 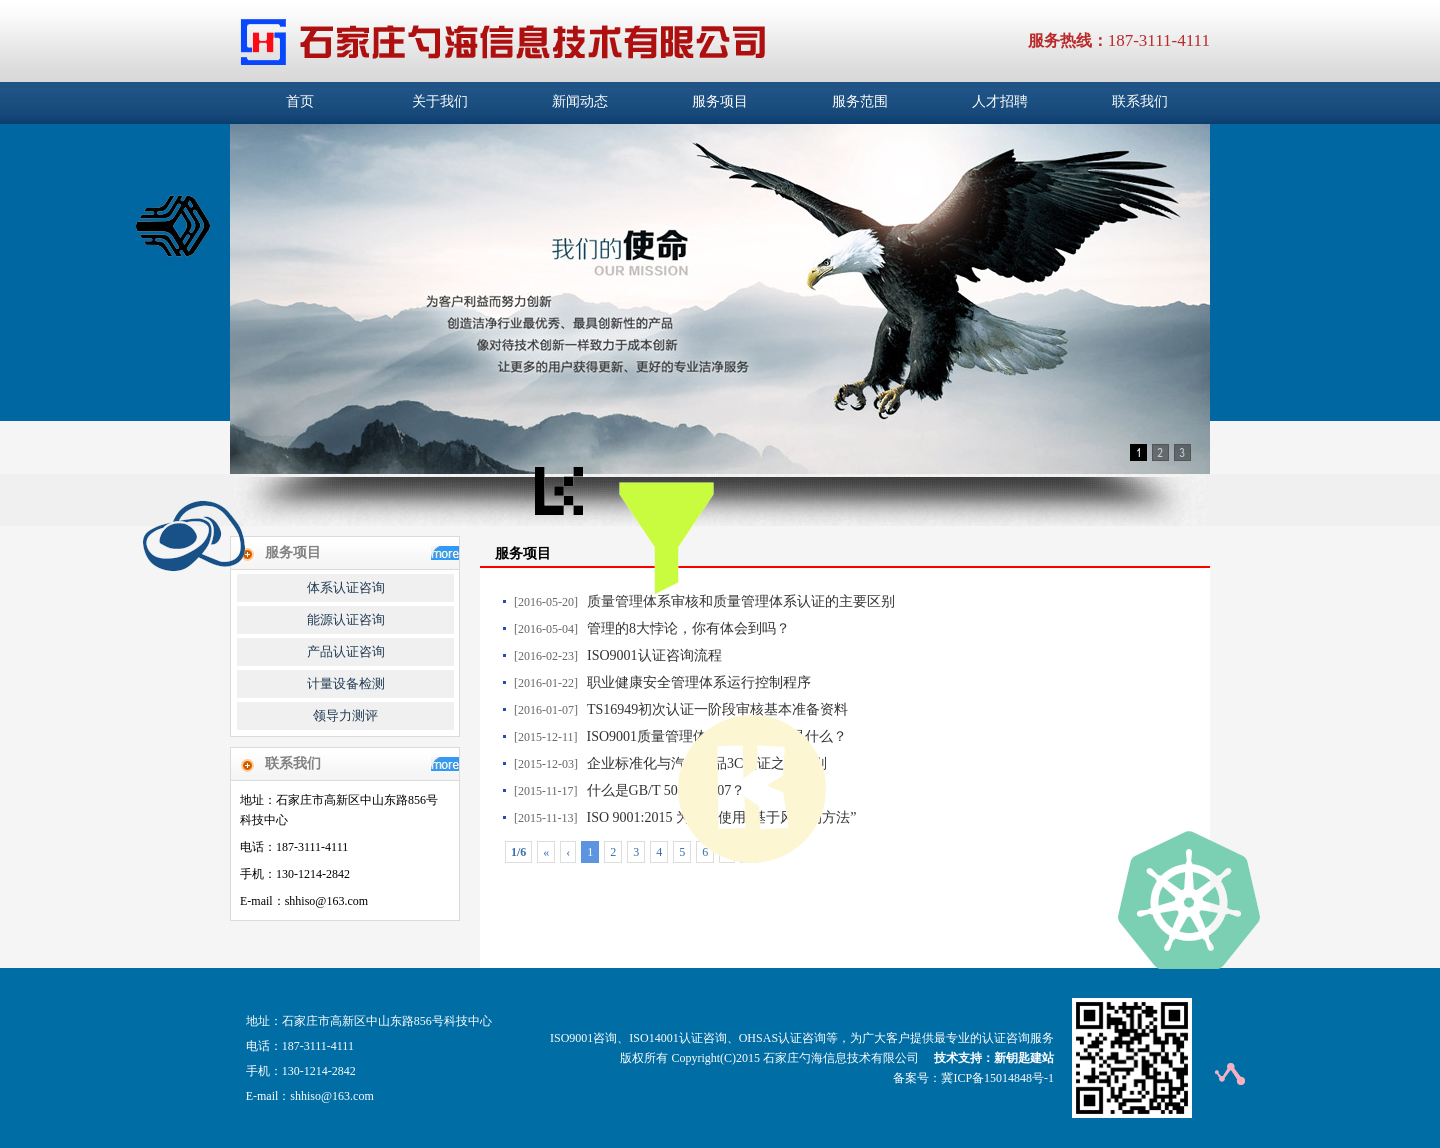 What do you see at coordinates (1189, 900) in the screenshot?
I see `kubernetes container orchestration platform logo` at bounding box center [1189, 900].